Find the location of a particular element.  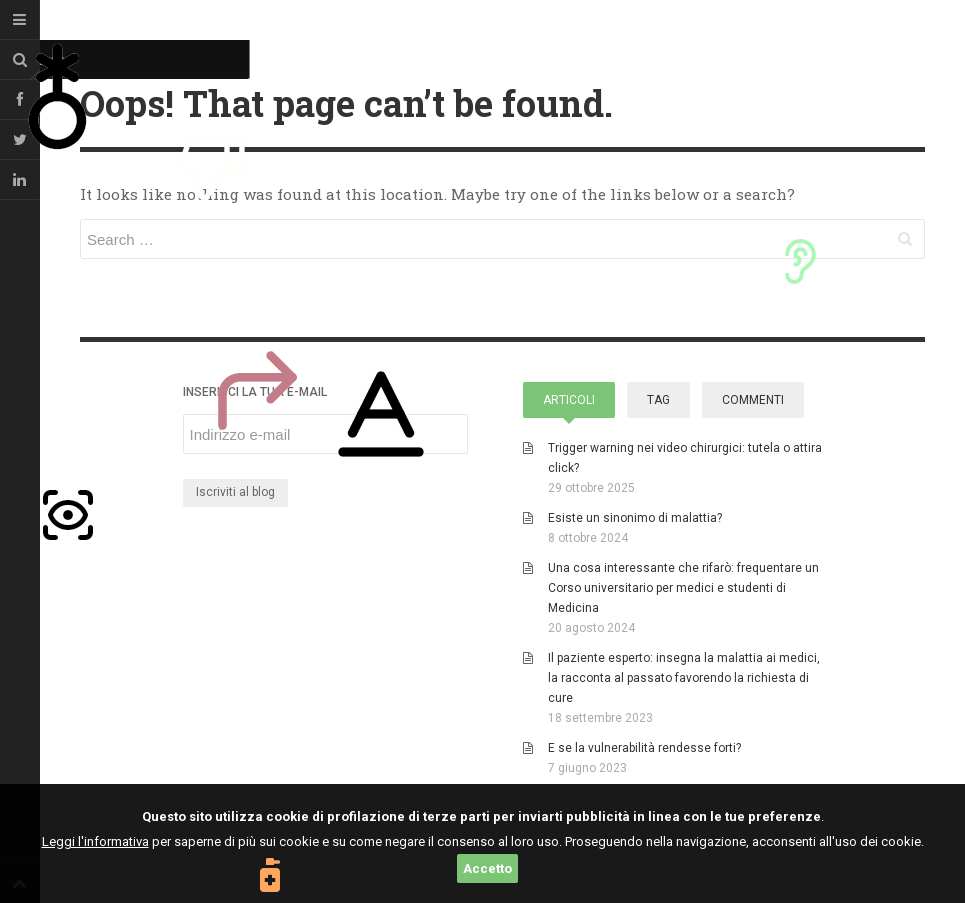

set text baseline alignment is located at coordinates (381, 414).